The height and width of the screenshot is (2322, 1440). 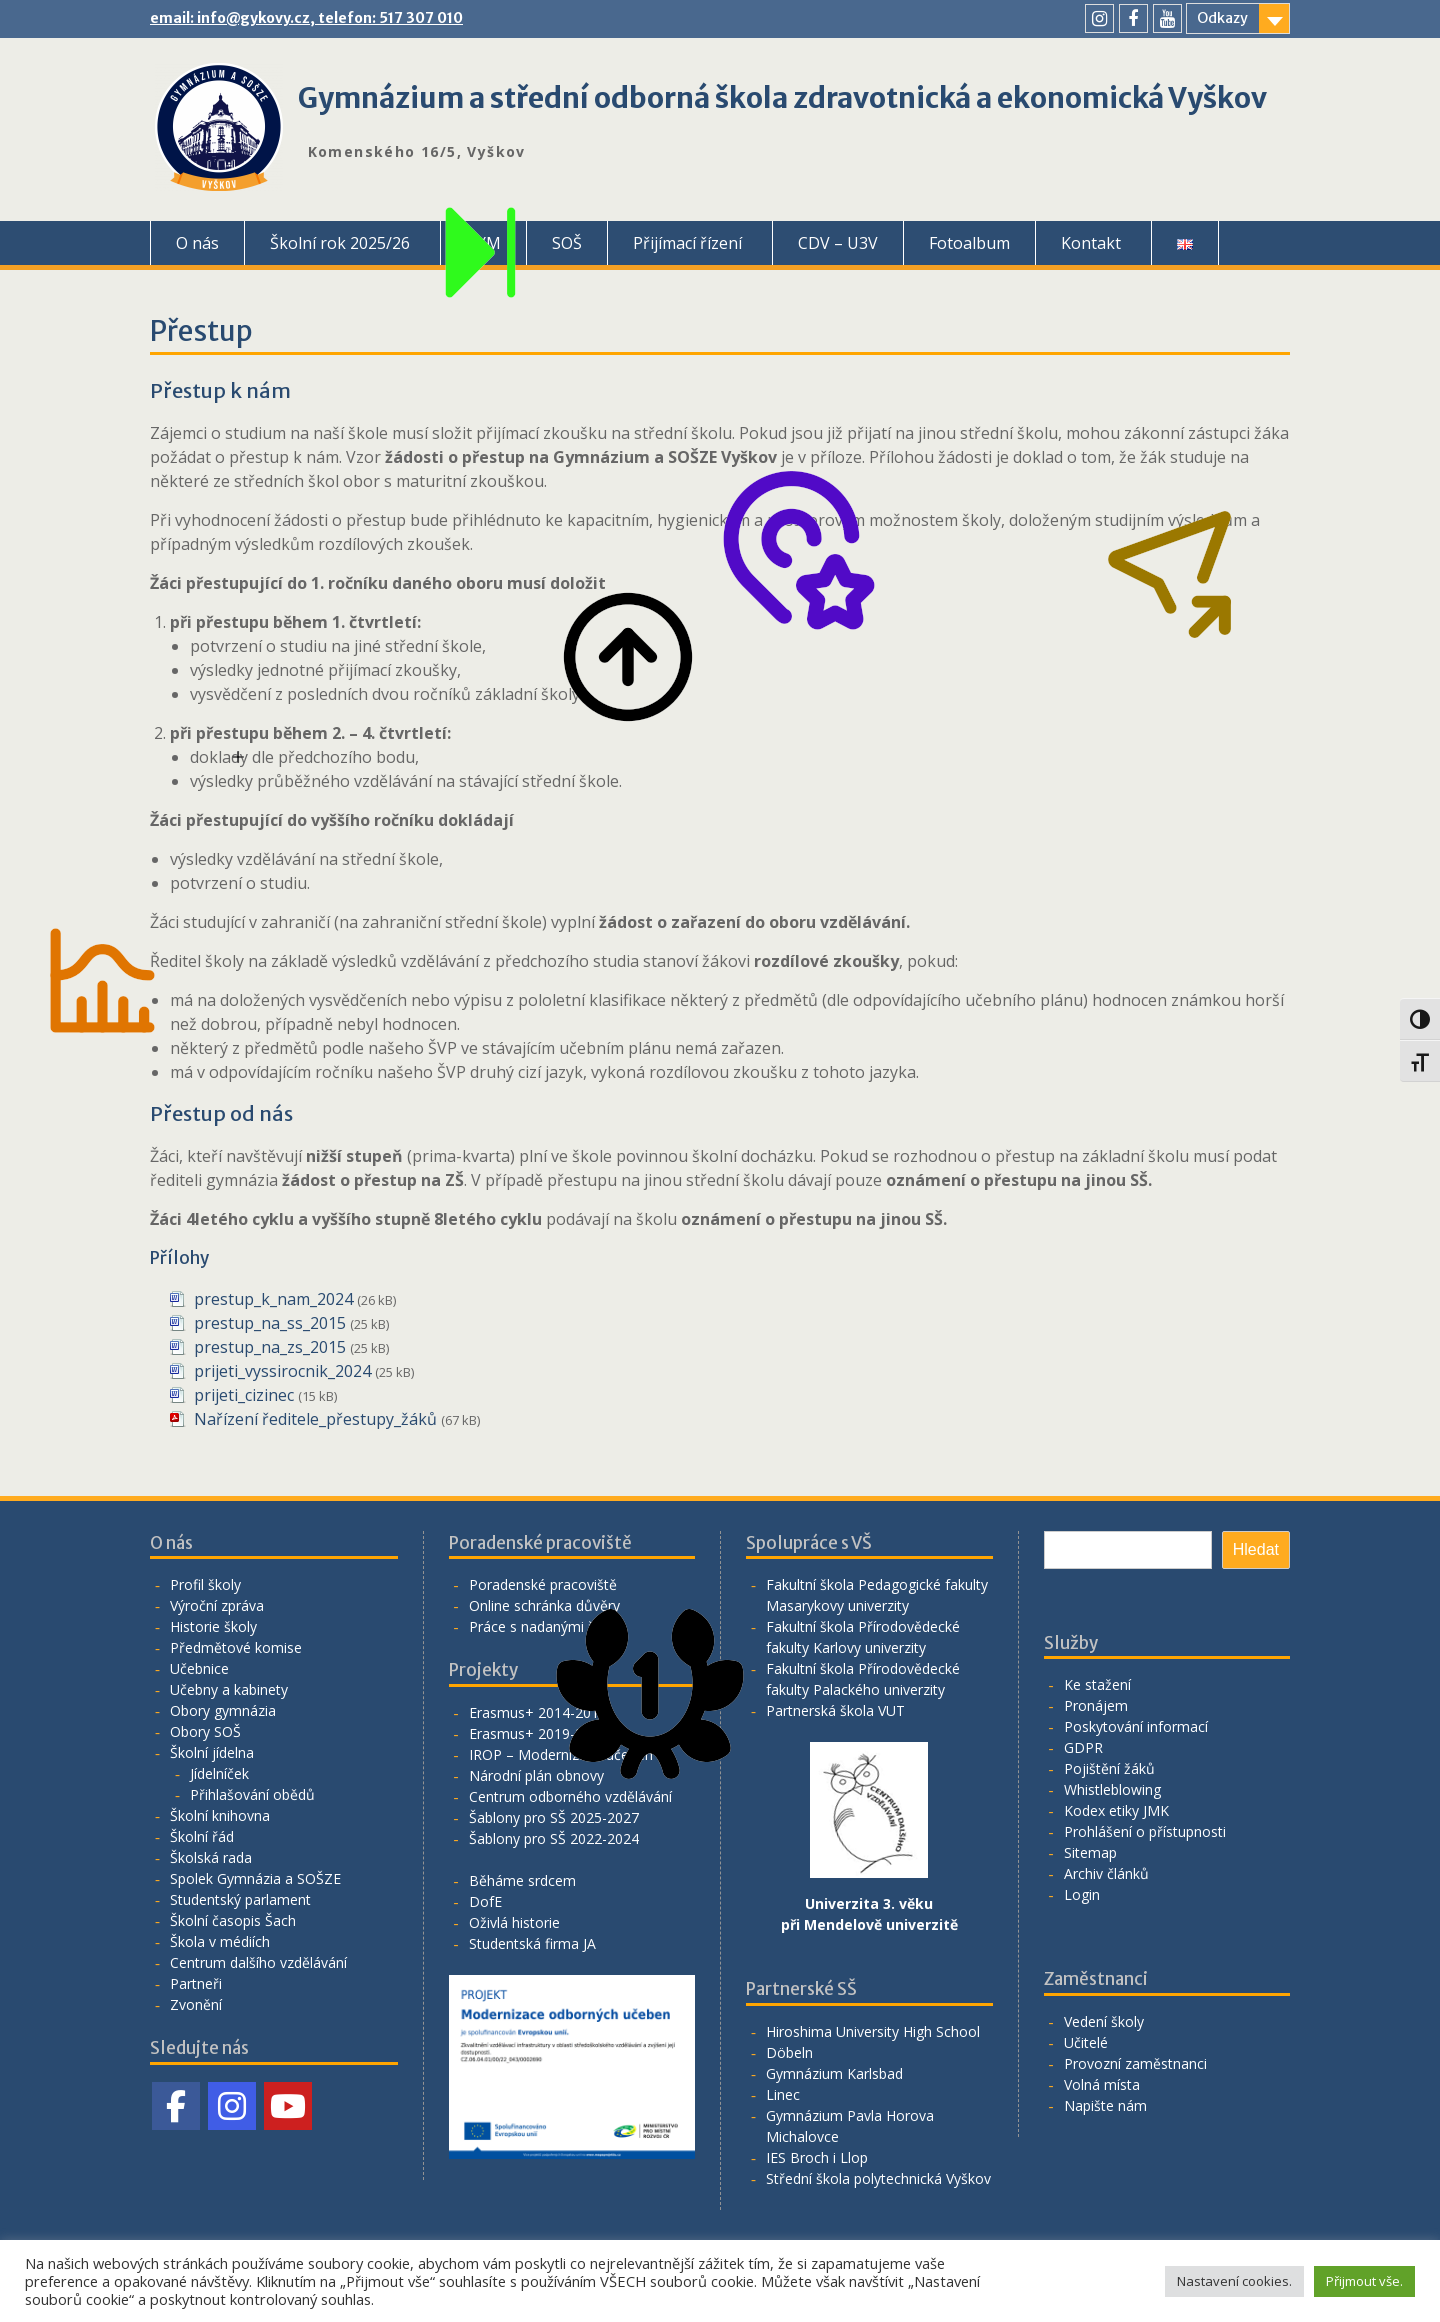 I want to click on share your current location, so click(x=1170, y=571).